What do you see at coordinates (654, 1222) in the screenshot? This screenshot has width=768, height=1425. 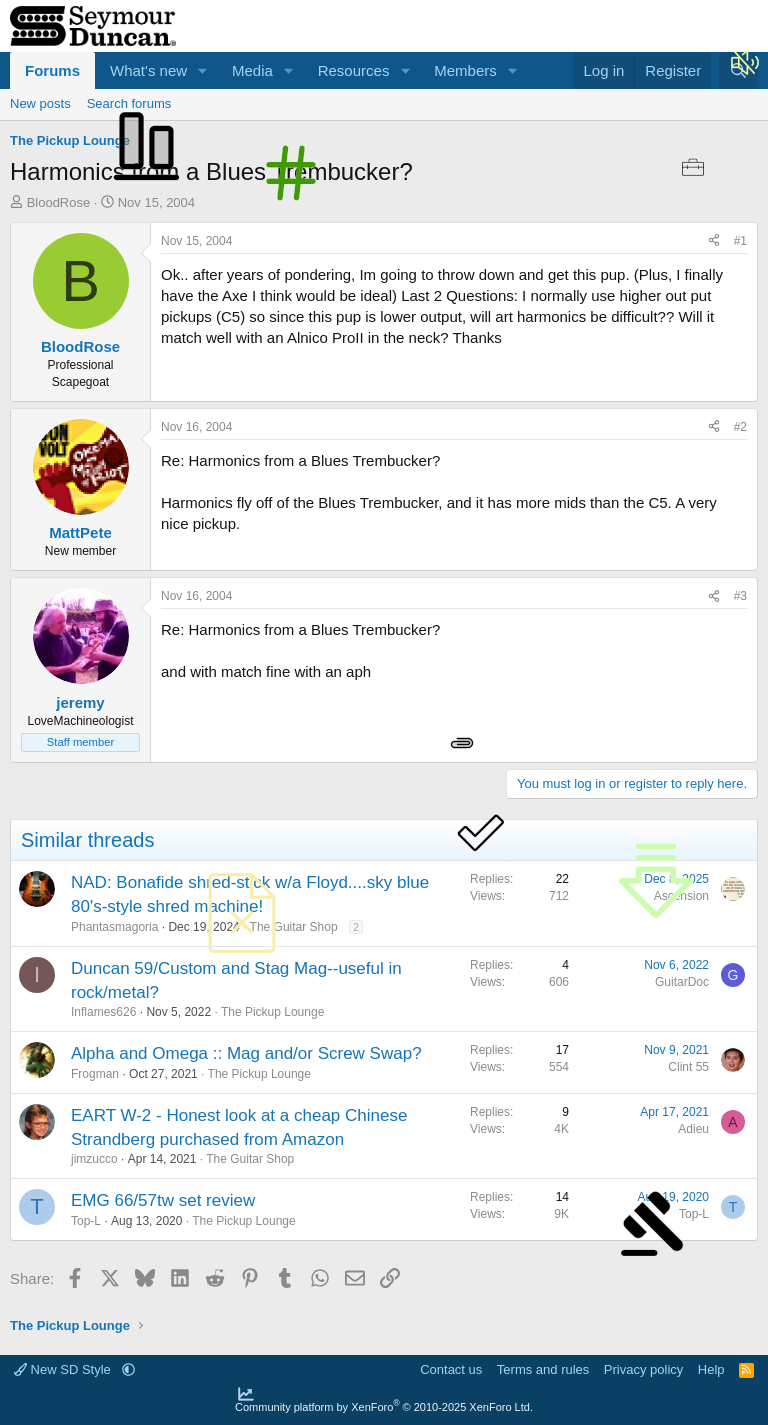 I see `access legal or terms of service information` at bounding box center [654, 1222].